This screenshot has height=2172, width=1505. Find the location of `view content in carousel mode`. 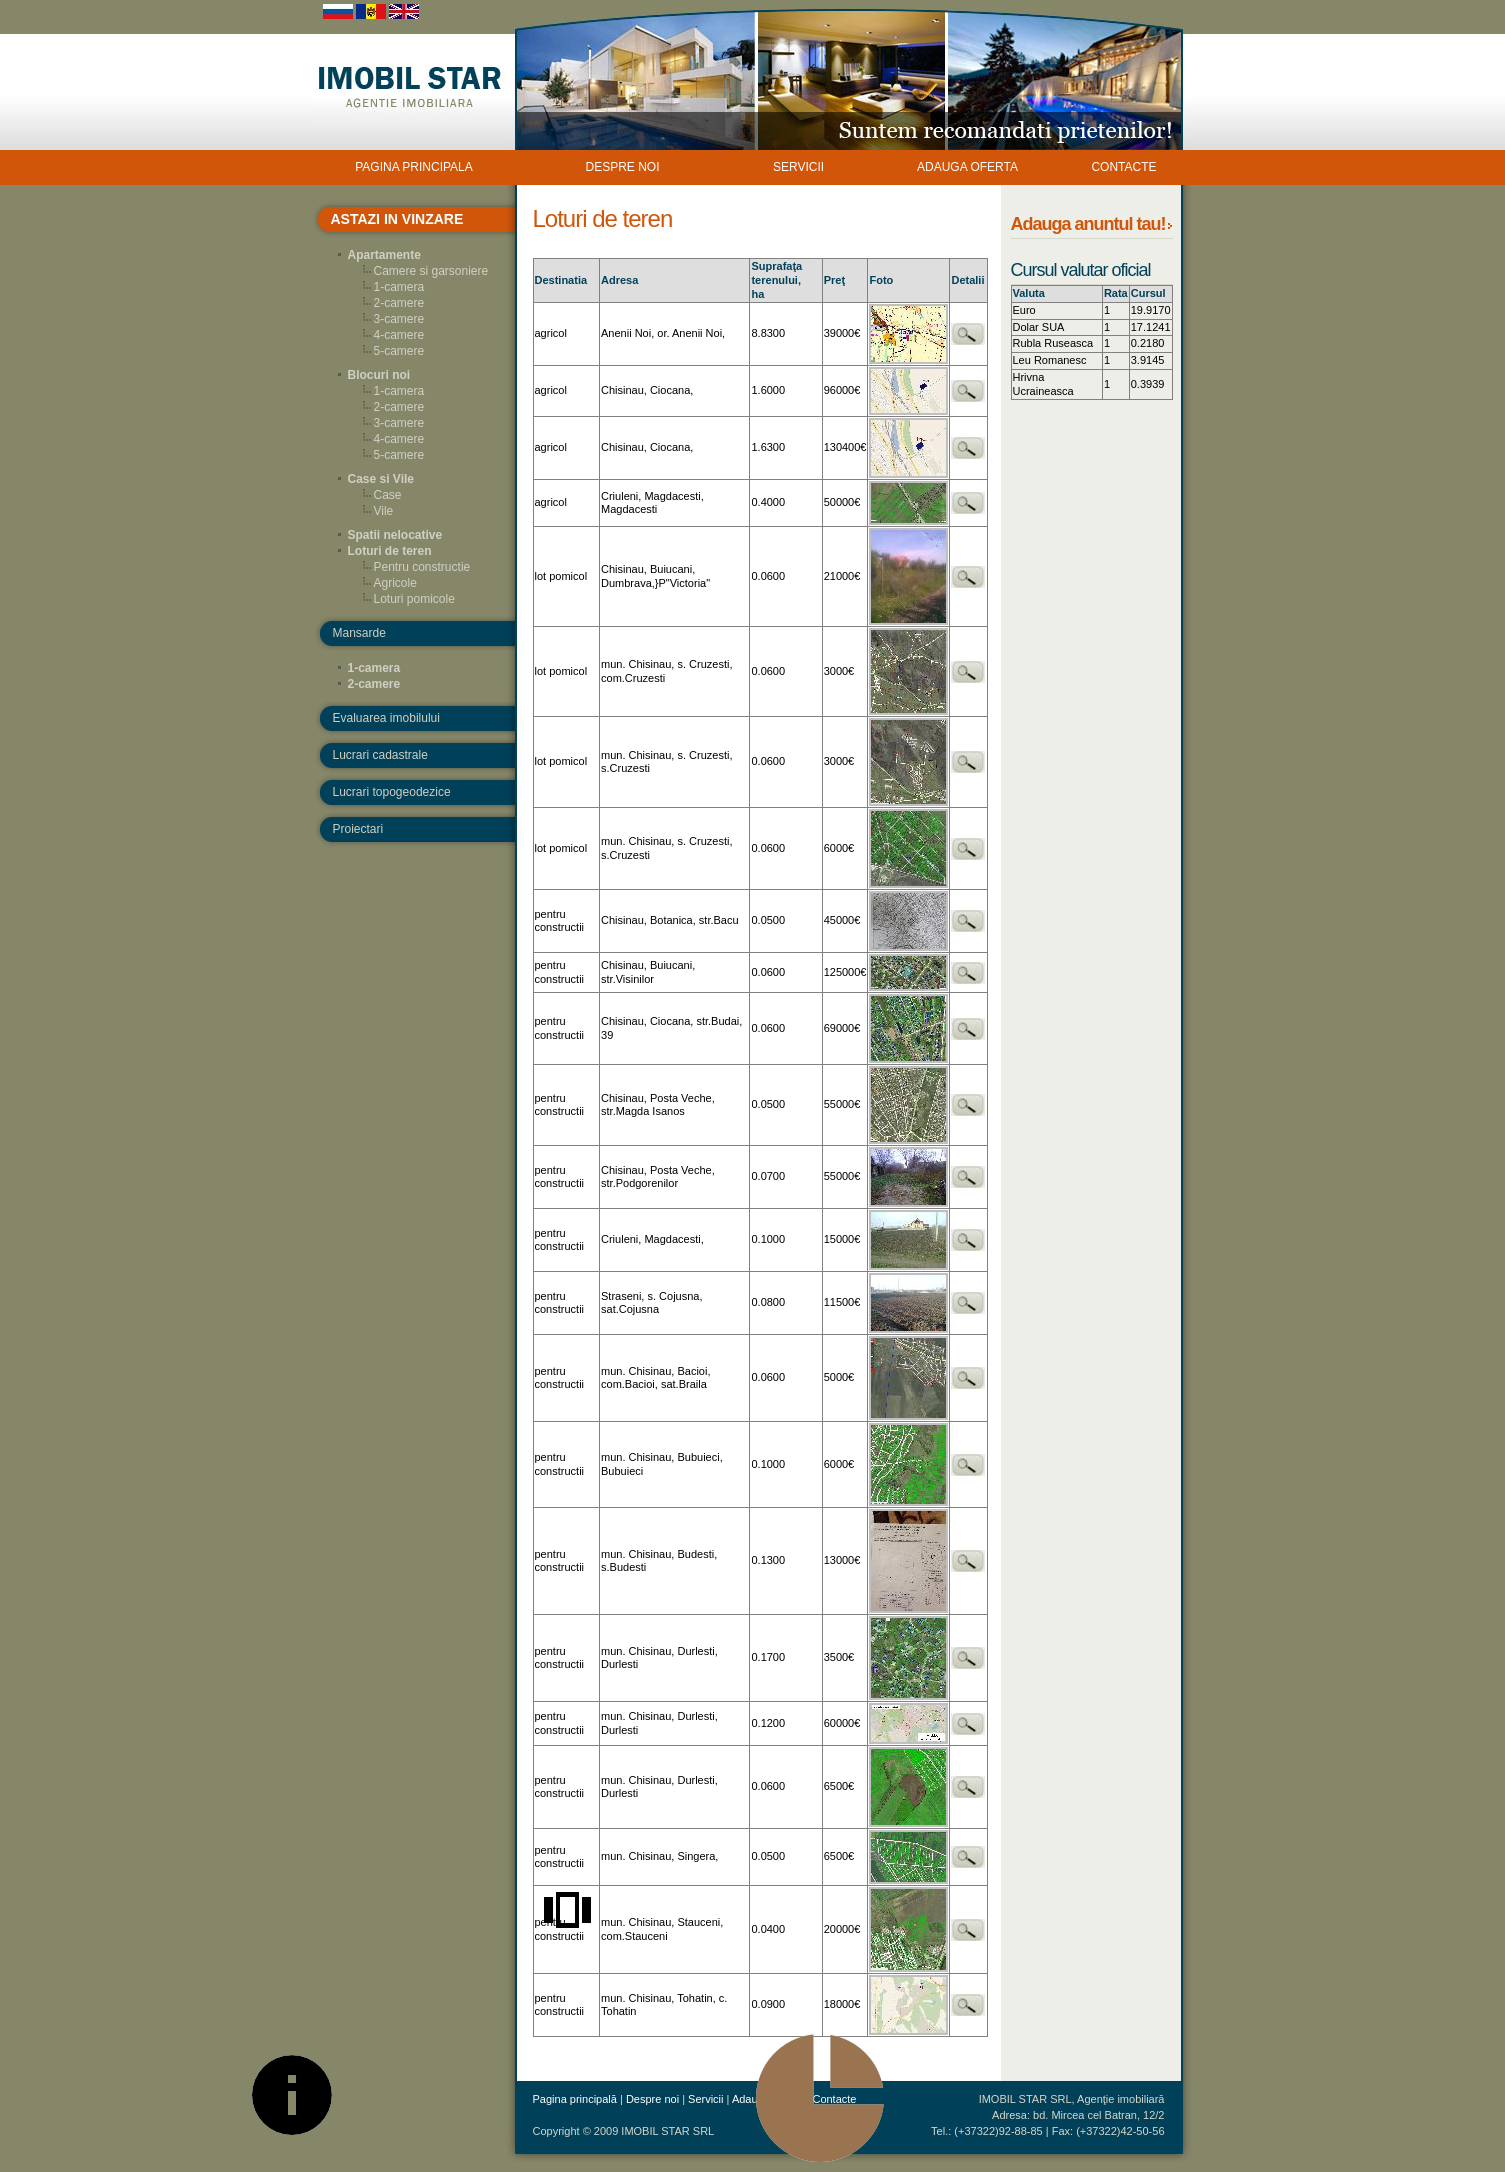

view content in carousel mode is located at coordinates (567, 1911).